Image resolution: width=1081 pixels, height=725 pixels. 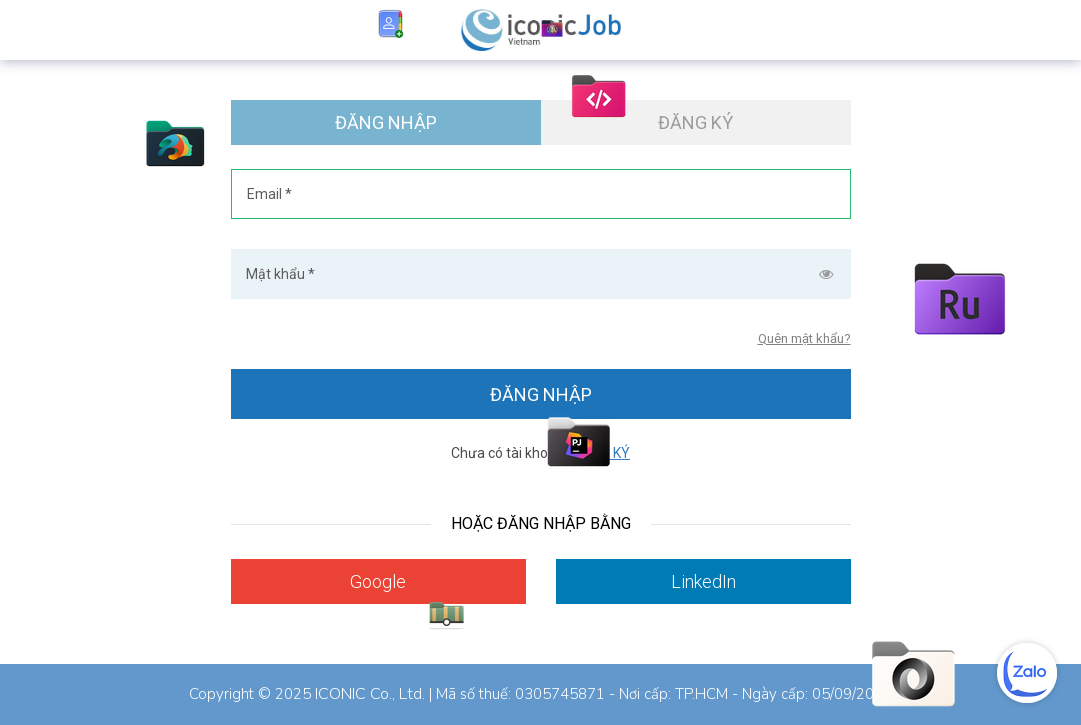 What do you see at coordinates (552, 29) in the screenshot?
I see `open Leonardo.ai project folder` at bounding box center [552, 29].